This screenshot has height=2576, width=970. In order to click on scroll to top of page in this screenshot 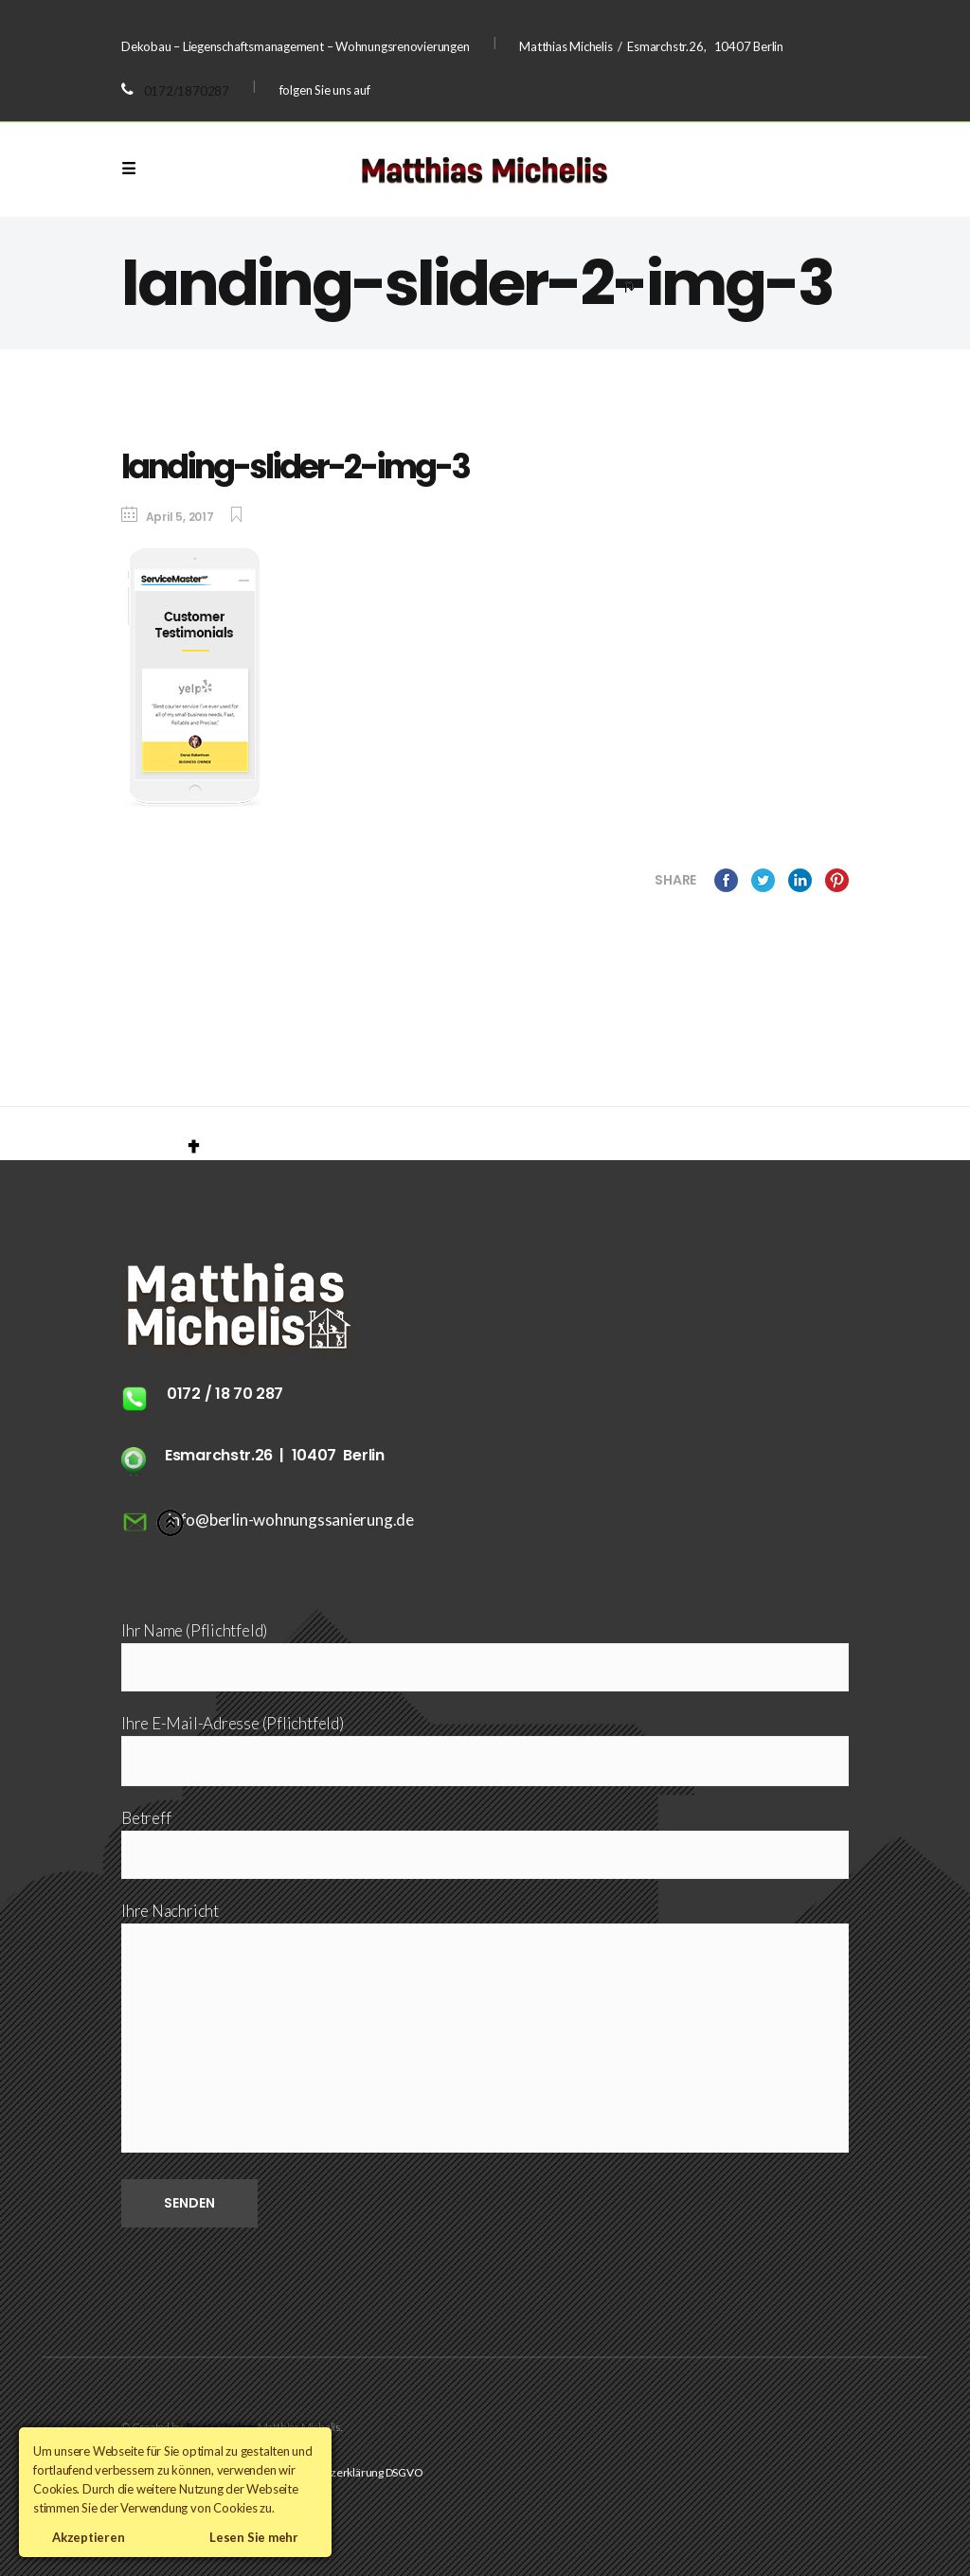, I will do `click(171, 1523)`.